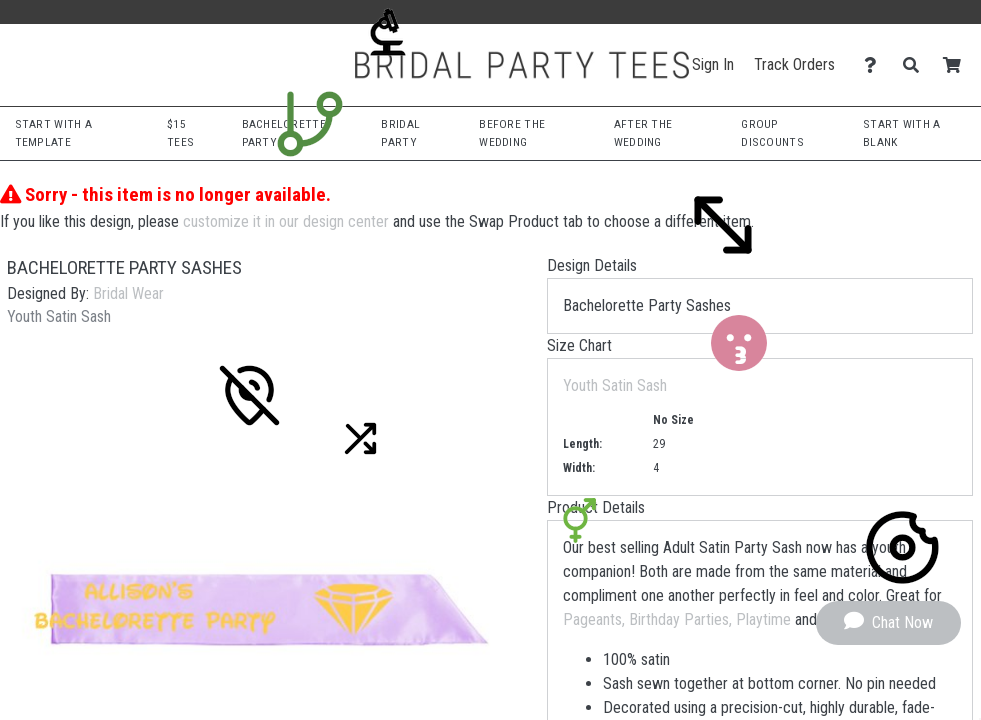  Describe the element at coordinates (739, 343) in the screenshot. I see `send a kiss emoji in chat` at that location.